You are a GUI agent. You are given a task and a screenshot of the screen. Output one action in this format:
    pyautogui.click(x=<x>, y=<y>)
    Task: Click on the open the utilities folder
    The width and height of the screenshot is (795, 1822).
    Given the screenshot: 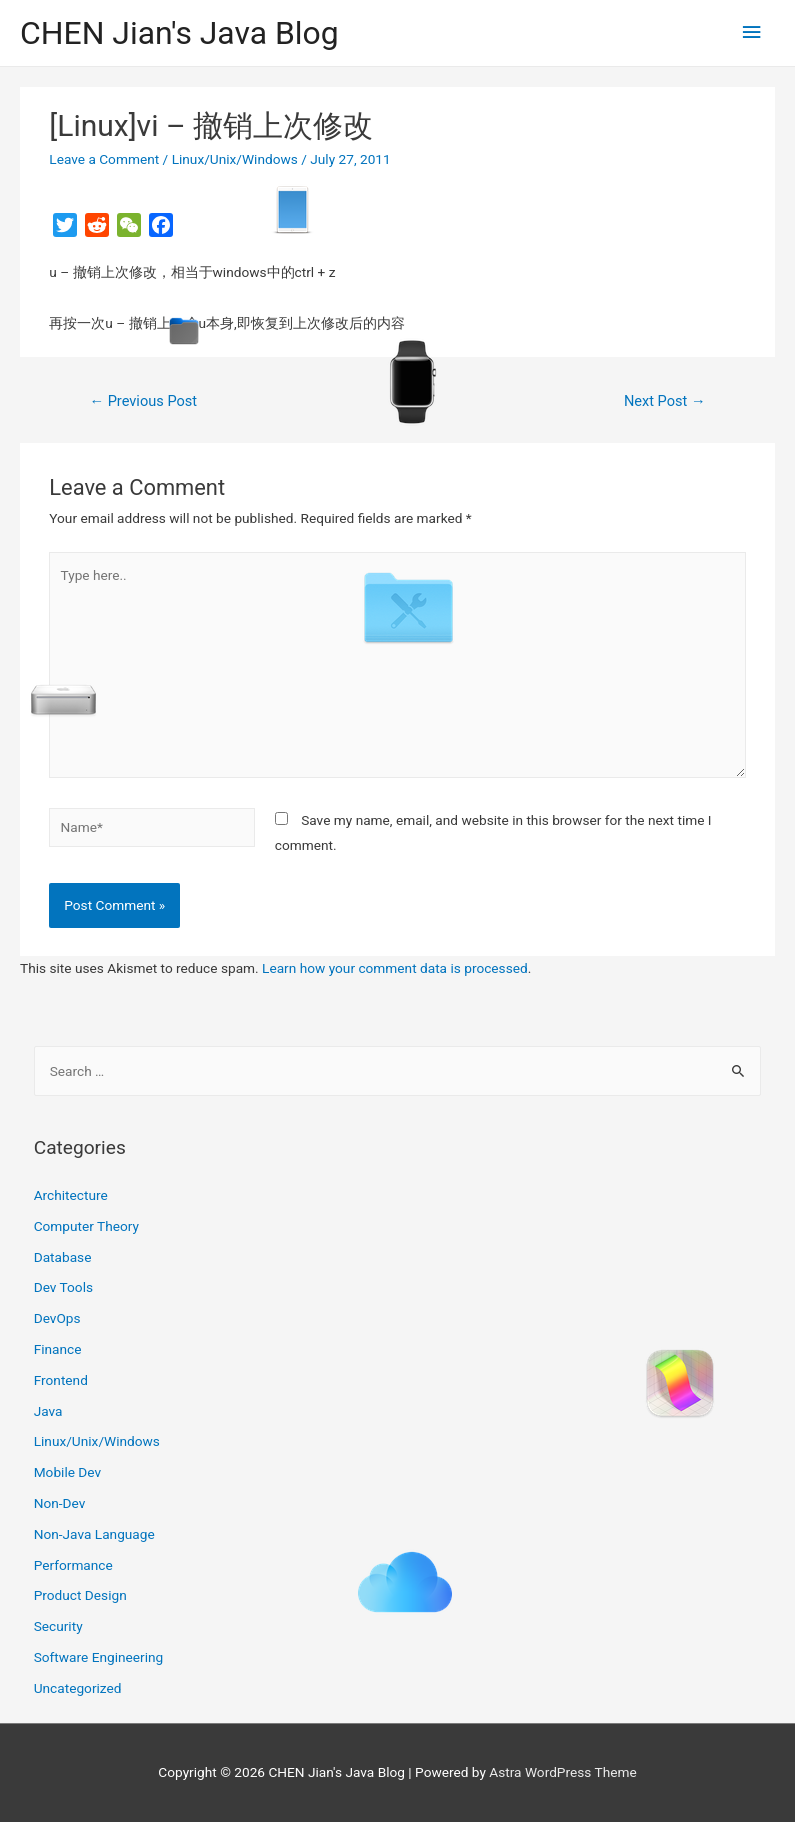 What is the action you would take?
    pyautogui.click(x=408, y=607)
    